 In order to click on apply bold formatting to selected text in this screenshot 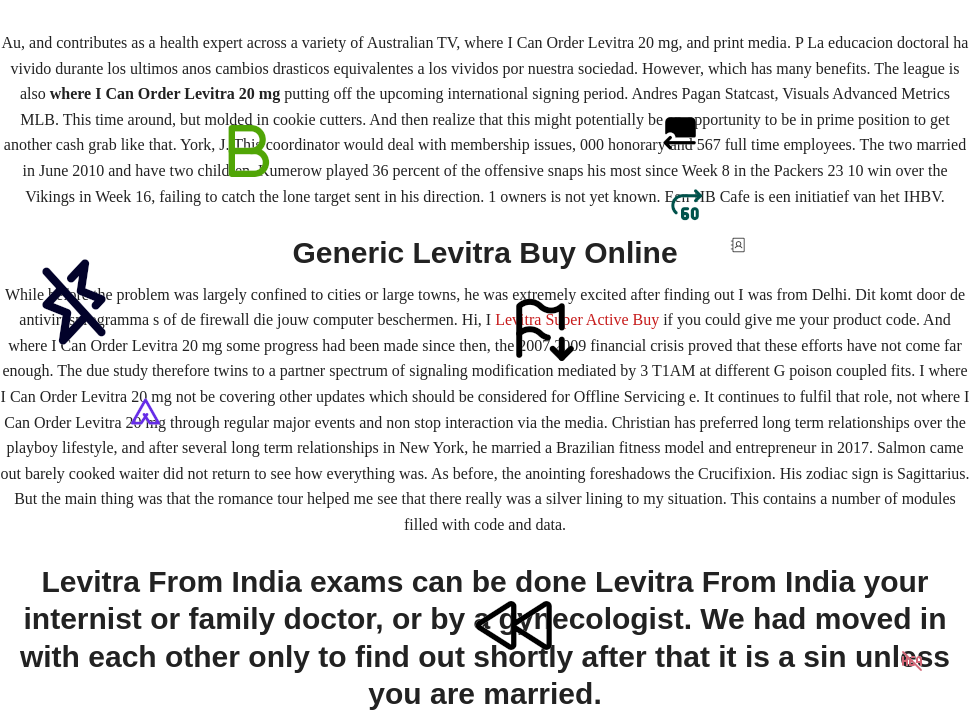, I will do `click(248, 151)`.